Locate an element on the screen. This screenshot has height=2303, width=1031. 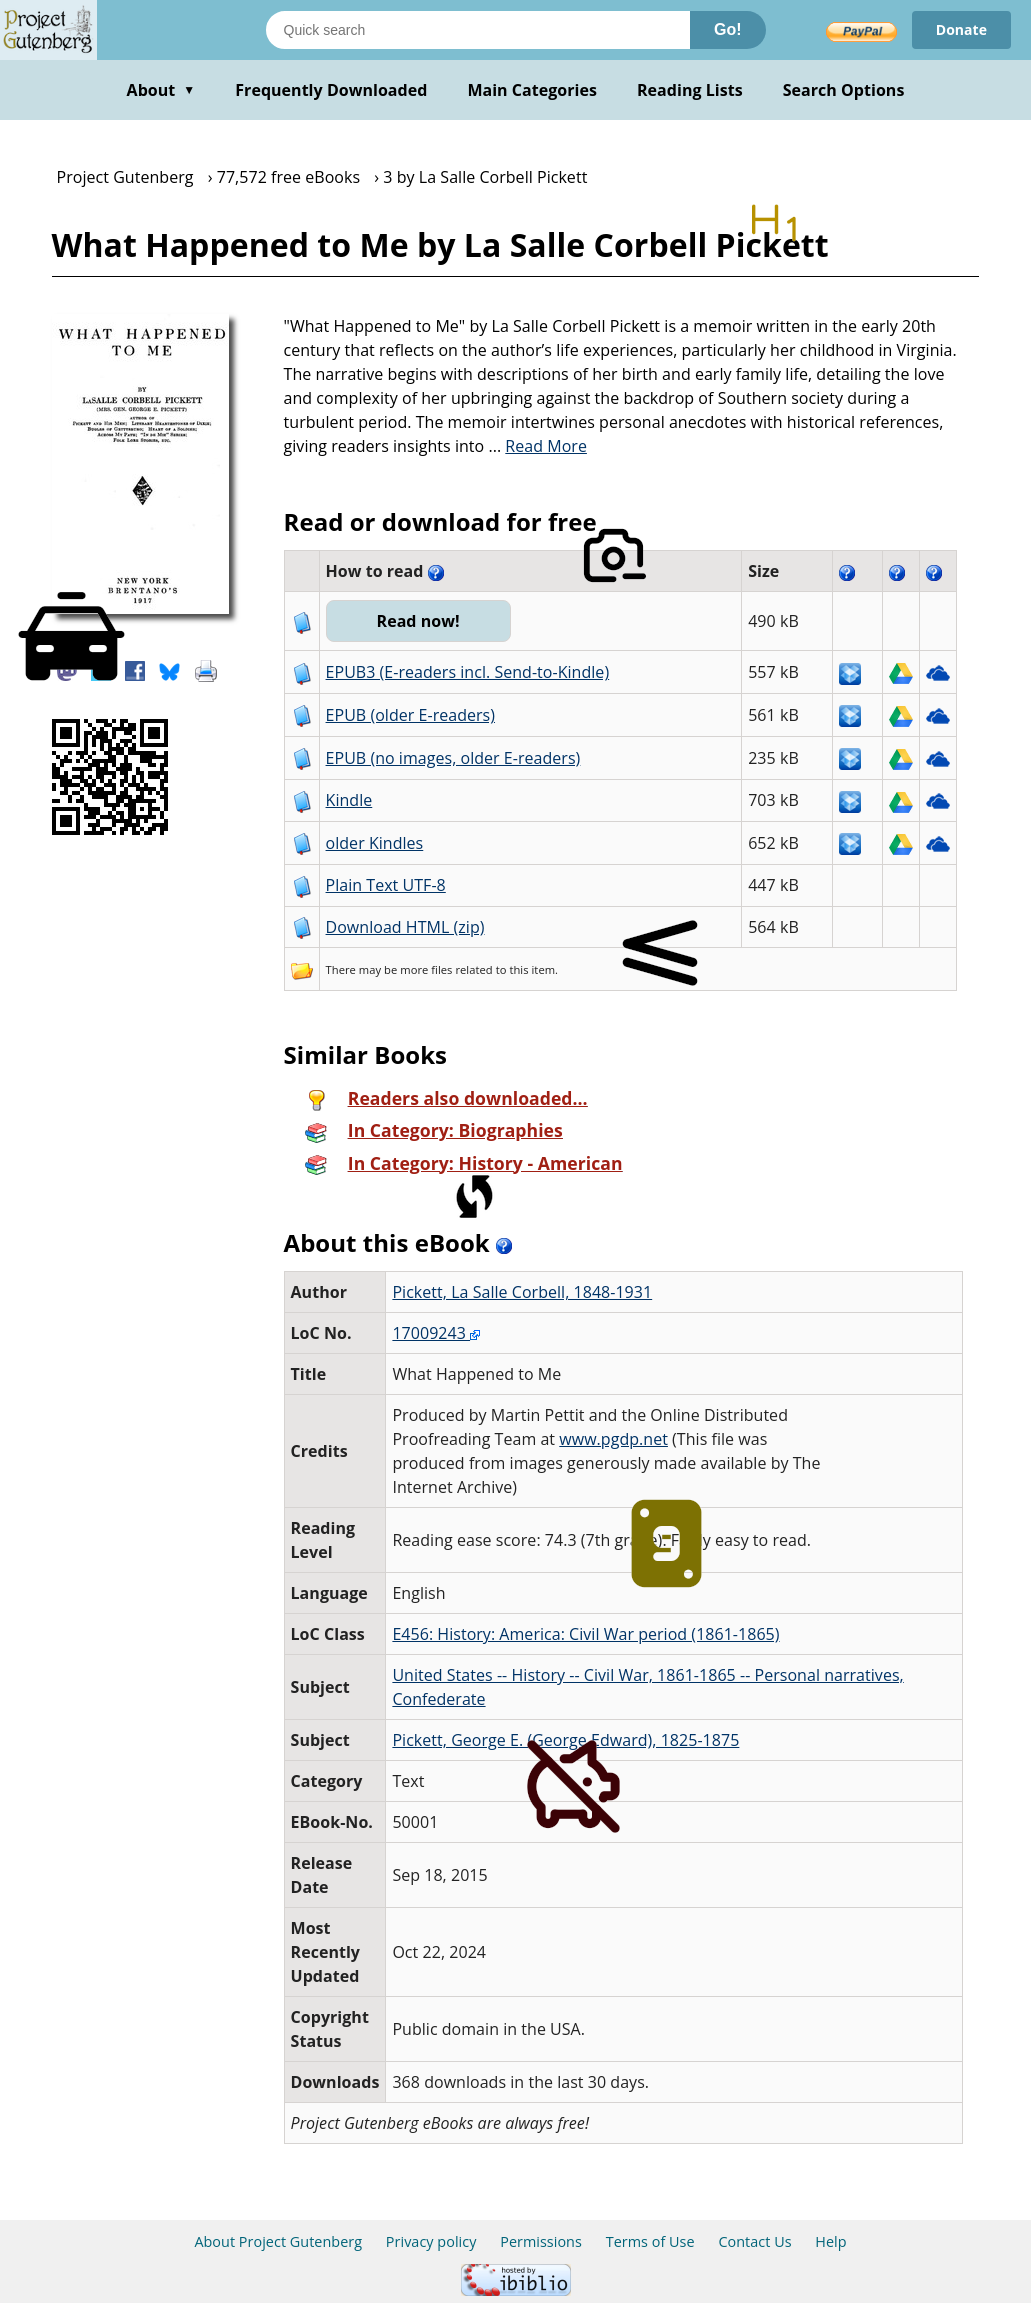
initiate wifi protected setup (WPS) connection is located at coordinates (474, 1196).